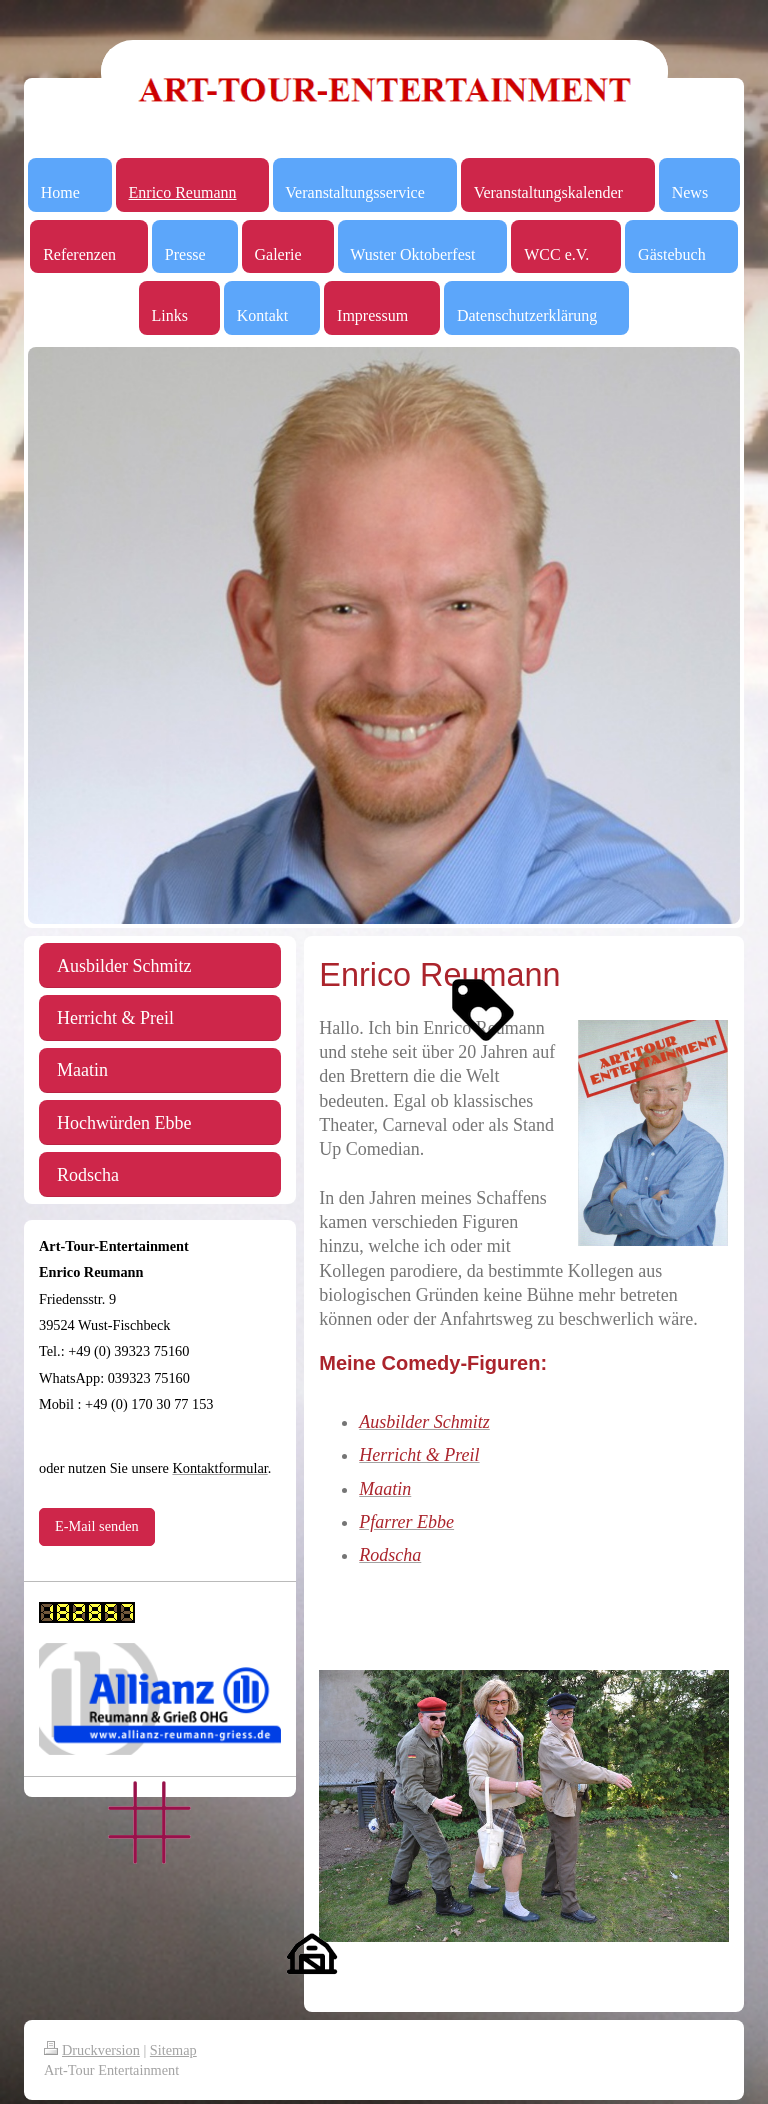  What do you see at coordinates (483, 1010) in the screenshot?
I see `view loyalty rewards or points` at bounding box center [483, 1010].